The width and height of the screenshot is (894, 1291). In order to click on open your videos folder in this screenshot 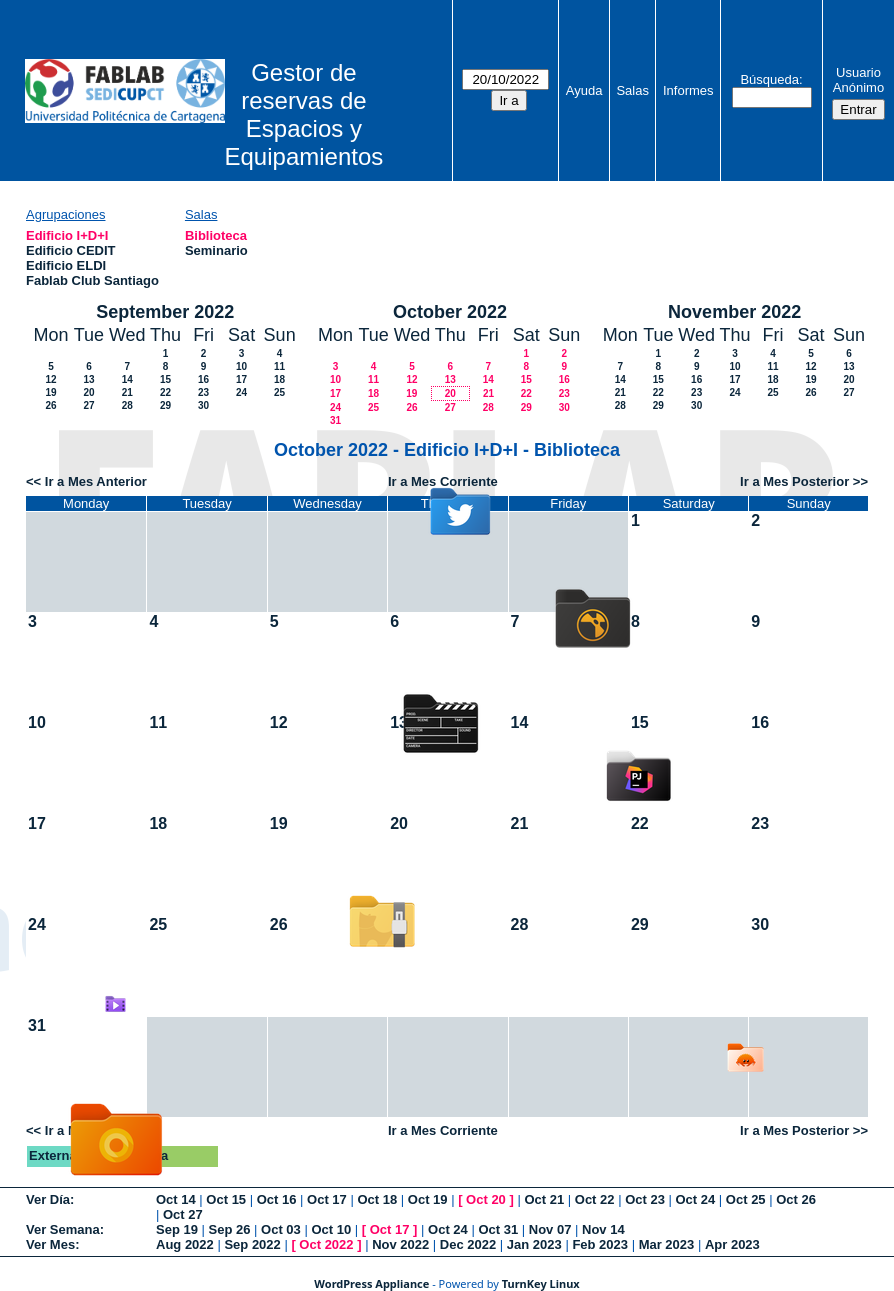, I will do `click(115, 1004)`.